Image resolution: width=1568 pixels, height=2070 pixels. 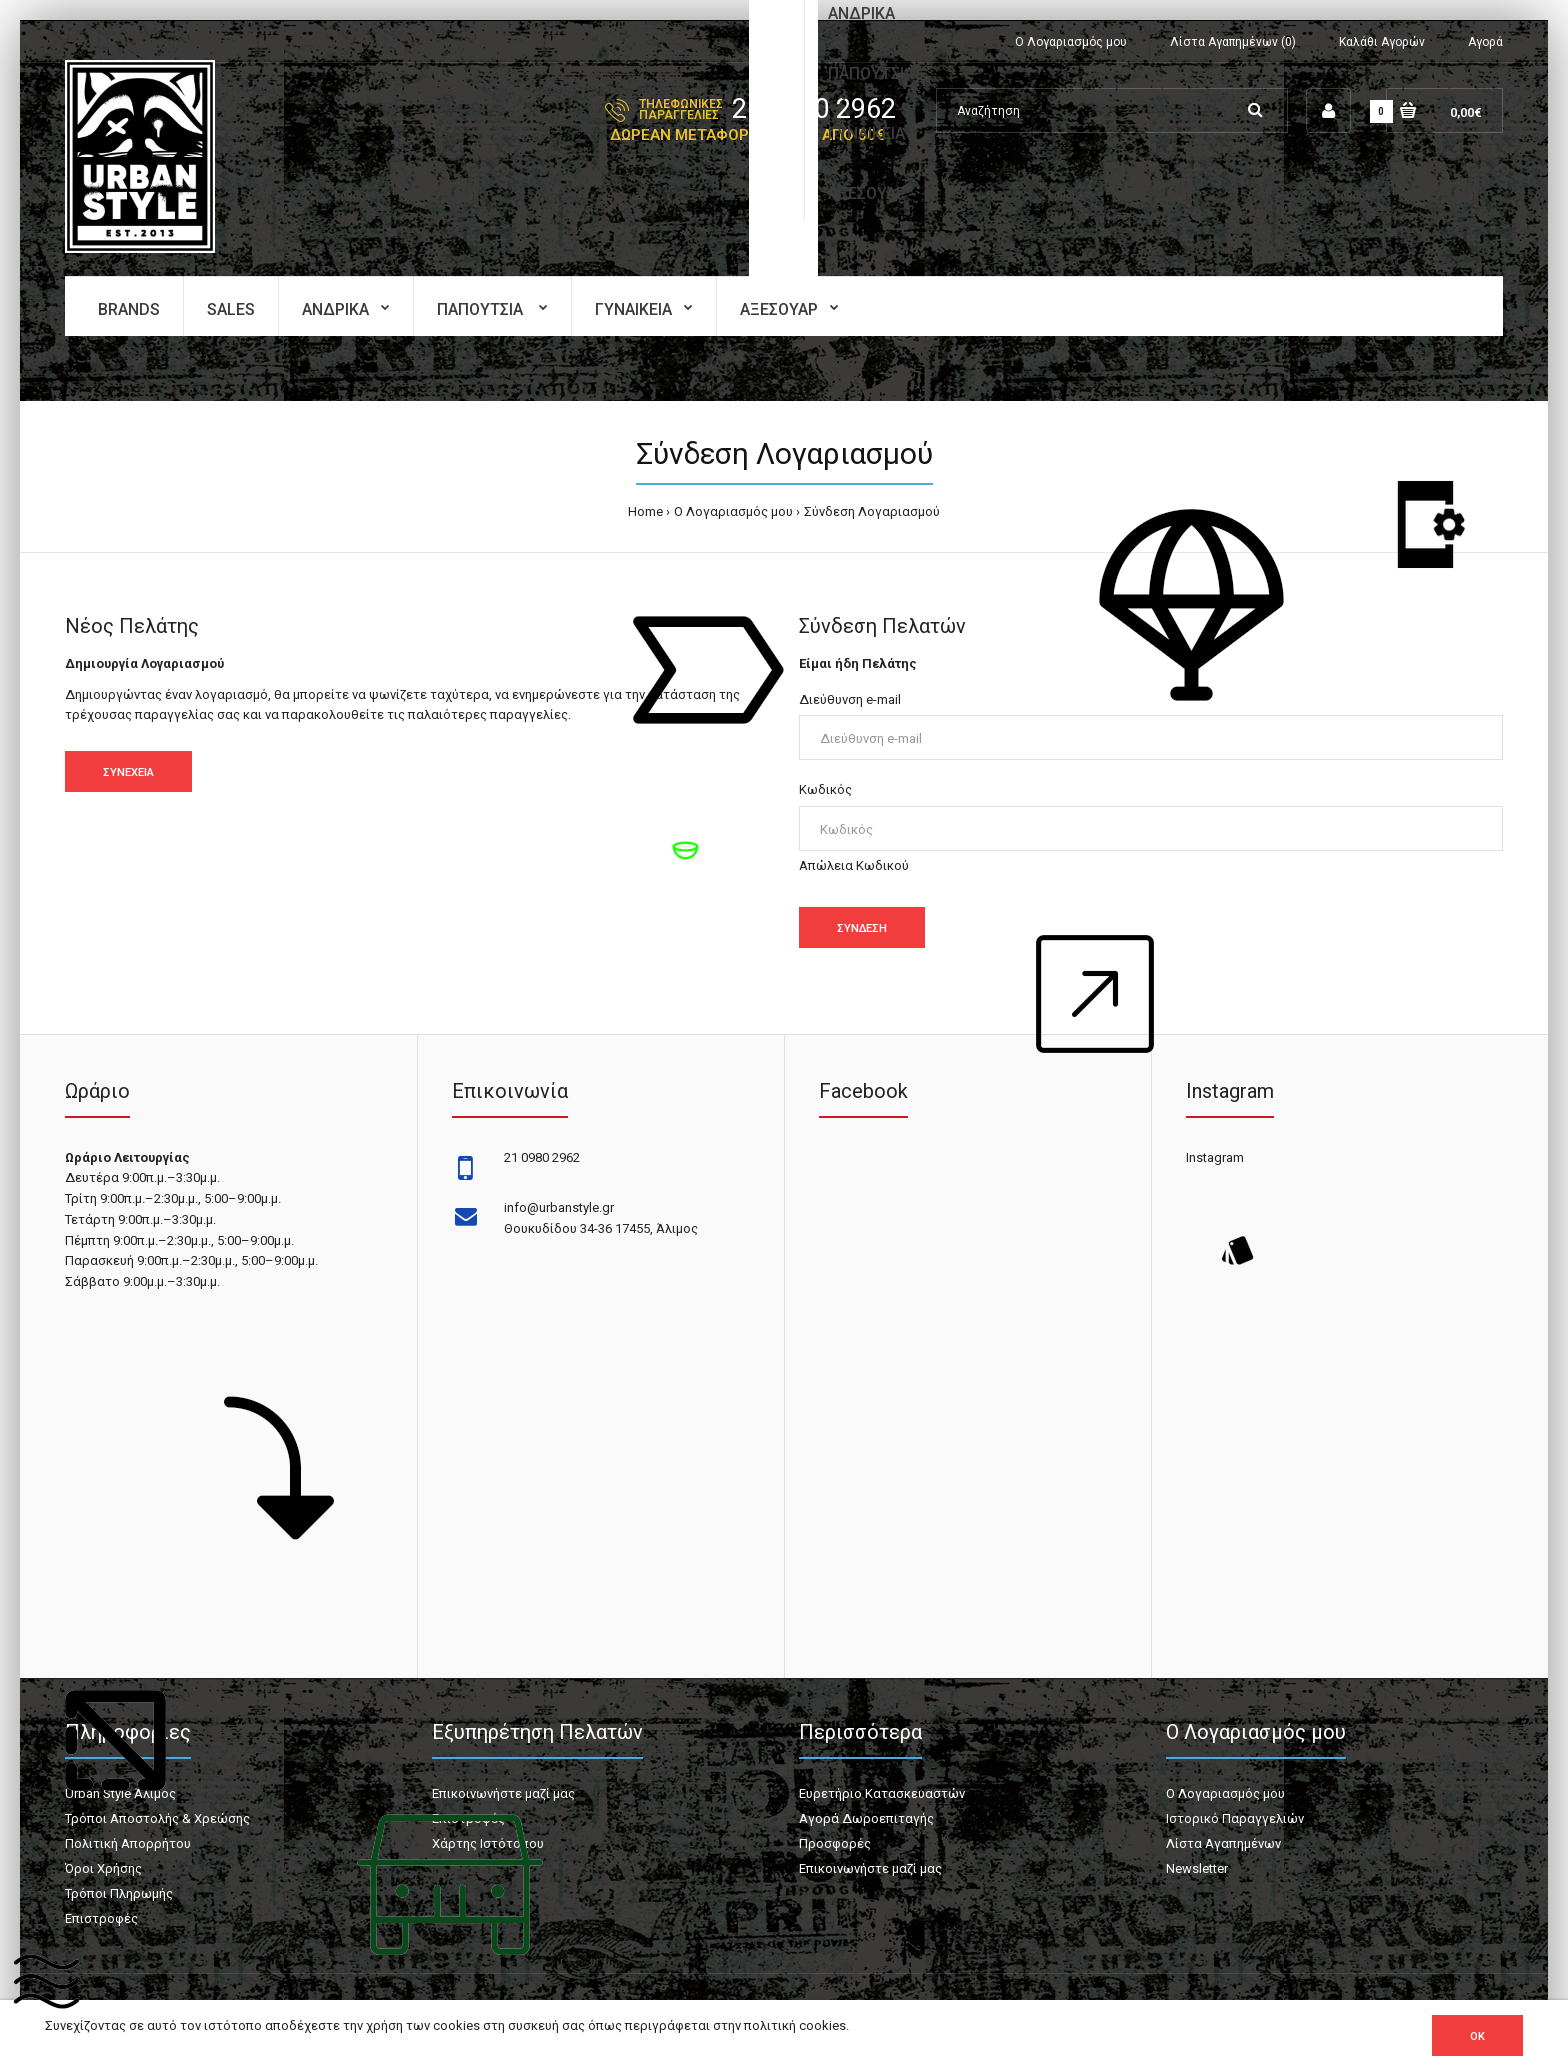 What do you see at coordinates (1191, 608) in the screenshot?
I see `access emergency or backup options` at bounding box center [1191, 608].